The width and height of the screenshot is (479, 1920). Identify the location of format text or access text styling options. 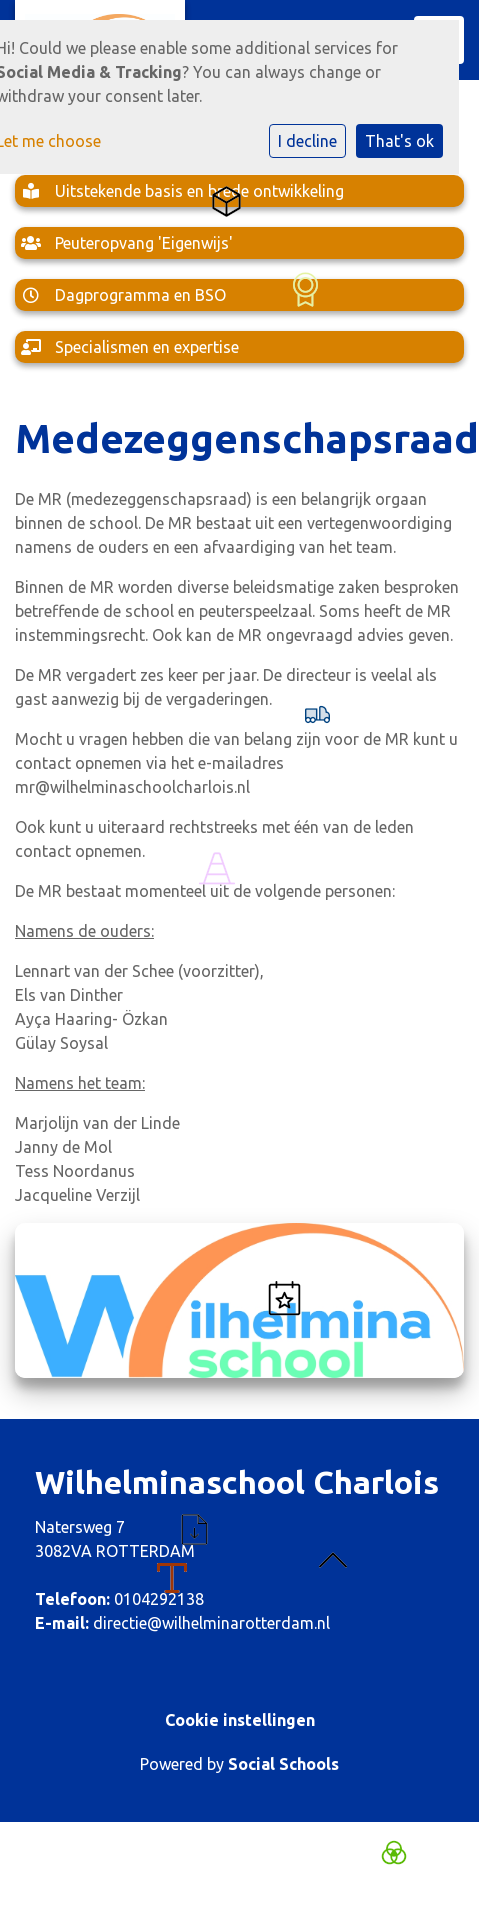
(172, 1578).